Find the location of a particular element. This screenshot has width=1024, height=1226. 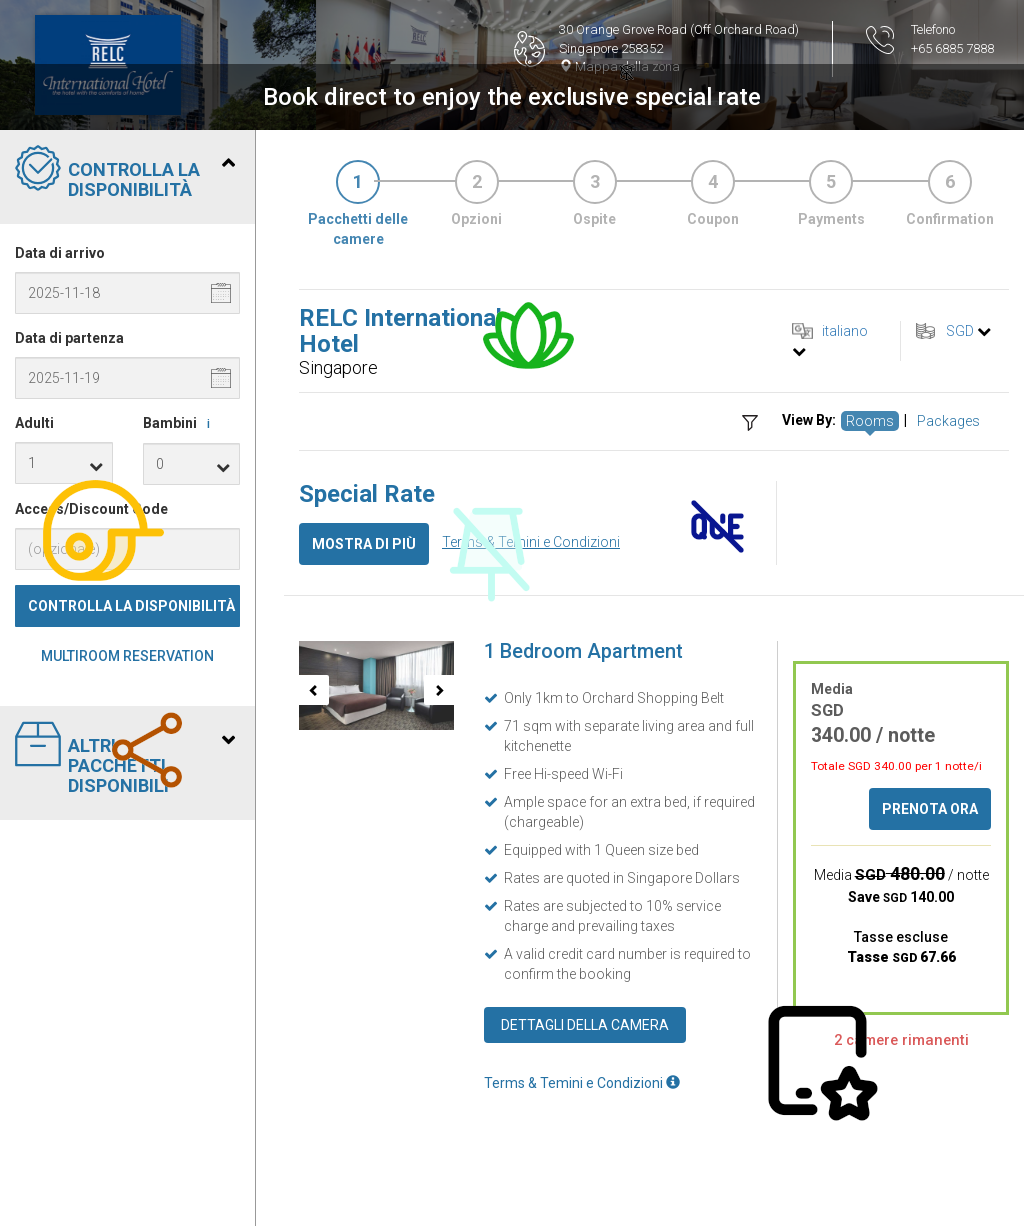

disable 3D object rendering is located at coordinates (626, 72).